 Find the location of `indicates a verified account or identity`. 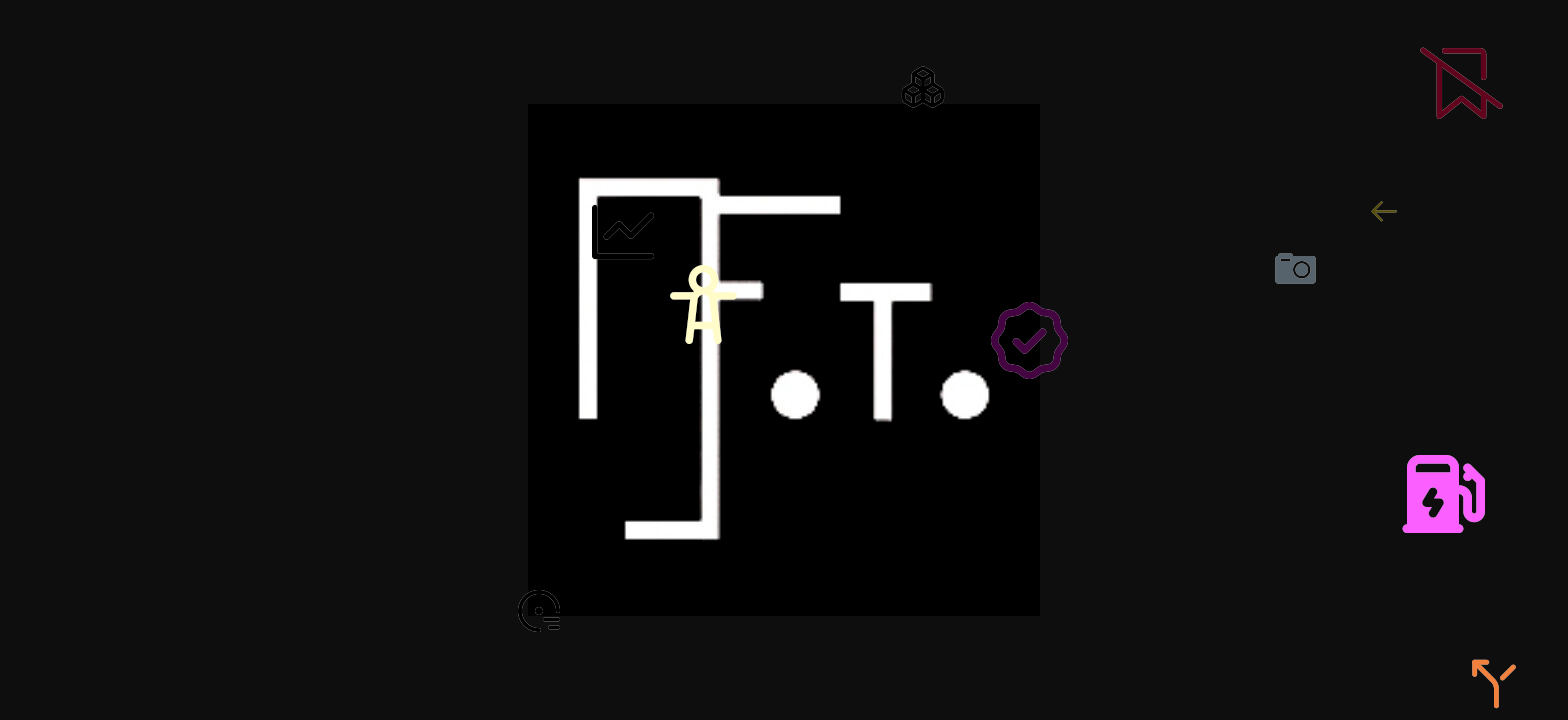

indicates a verified account or identity is located at coordinates (1029, 340).